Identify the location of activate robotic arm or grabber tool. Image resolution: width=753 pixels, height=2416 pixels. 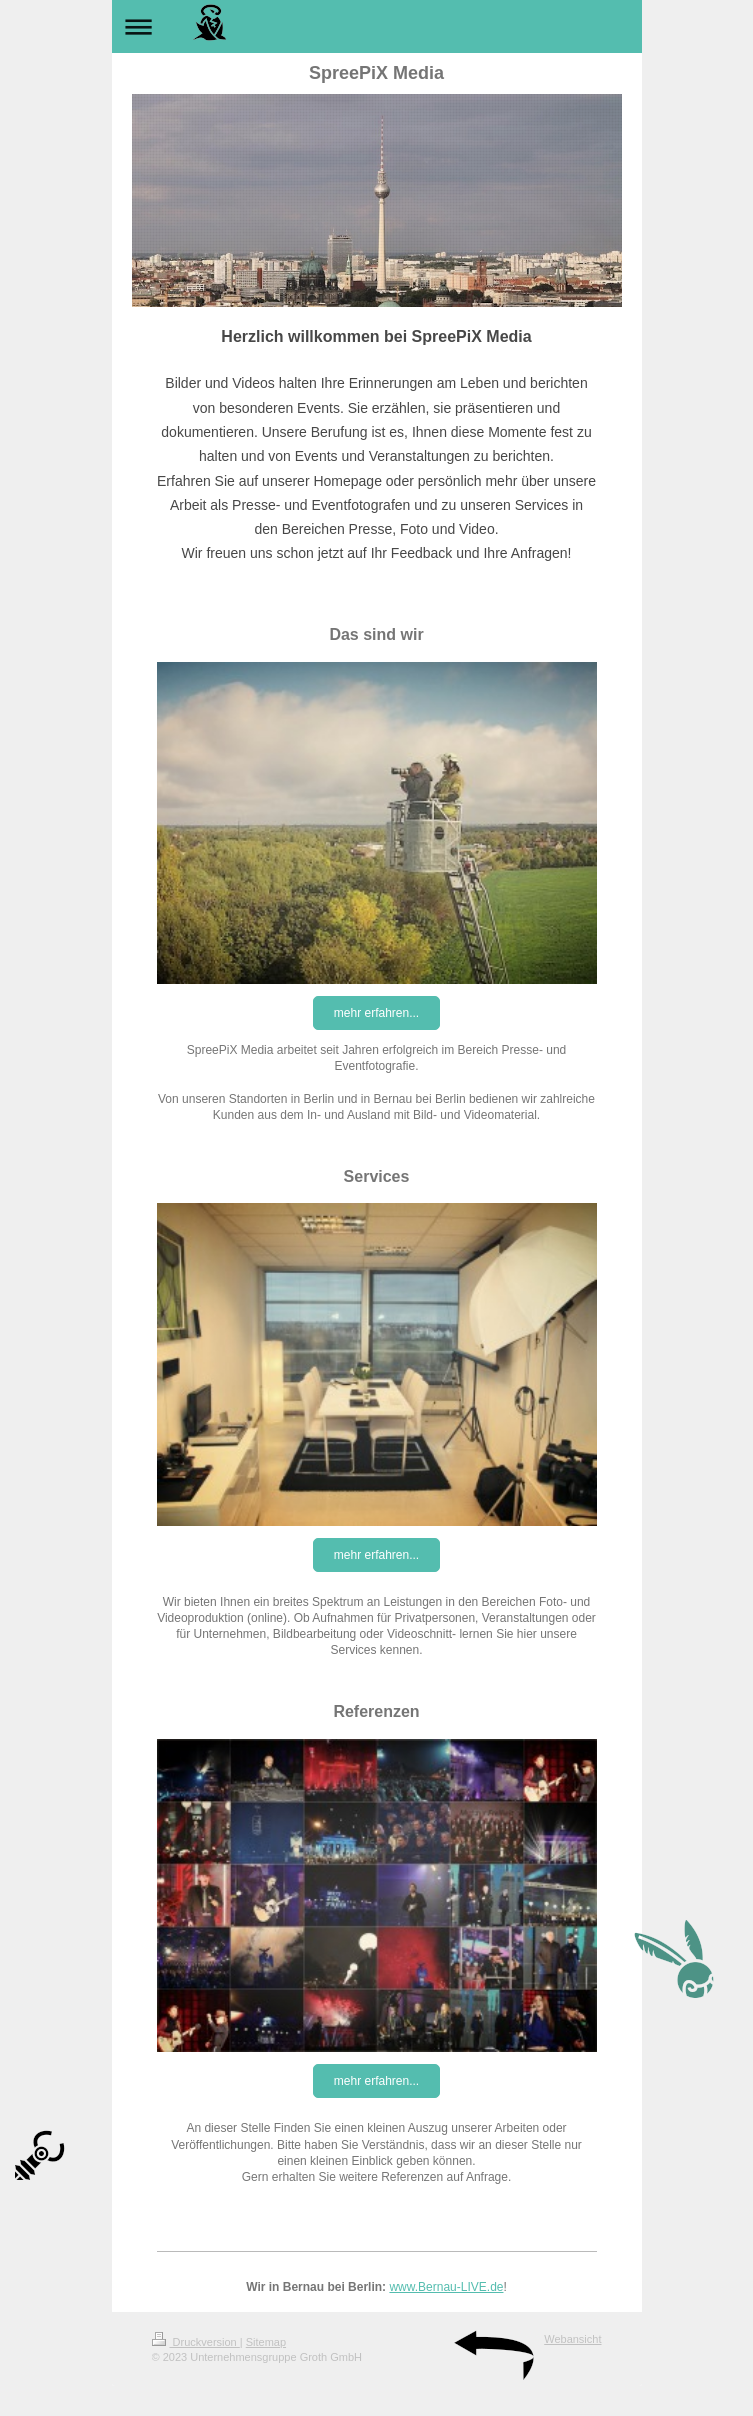
(41, 2153).